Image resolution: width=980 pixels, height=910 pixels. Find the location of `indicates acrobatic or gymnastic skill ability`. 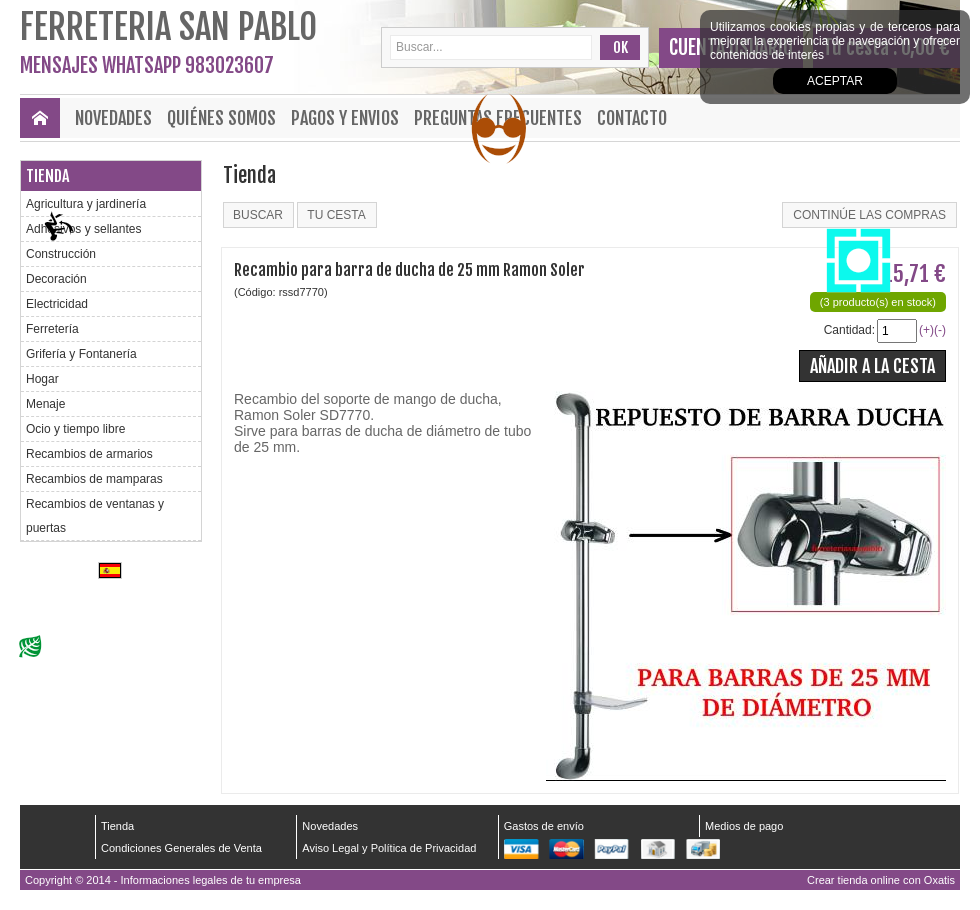

indicates acrobatic or gymnastic skill ability is located at coordinates (59, 226).